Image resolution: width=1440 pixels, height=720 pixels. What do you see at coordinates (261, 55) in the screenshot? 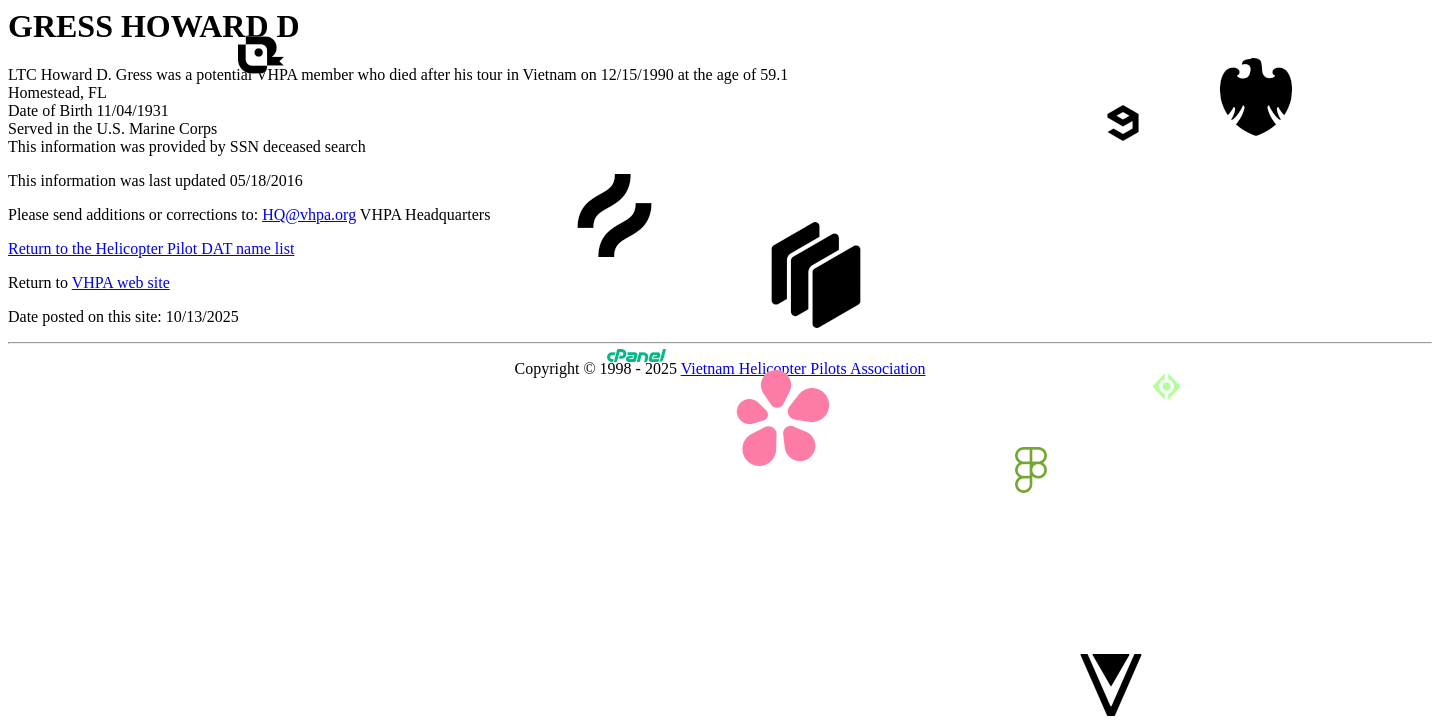
I see `teal app logo` at bounding box center [261, 55].